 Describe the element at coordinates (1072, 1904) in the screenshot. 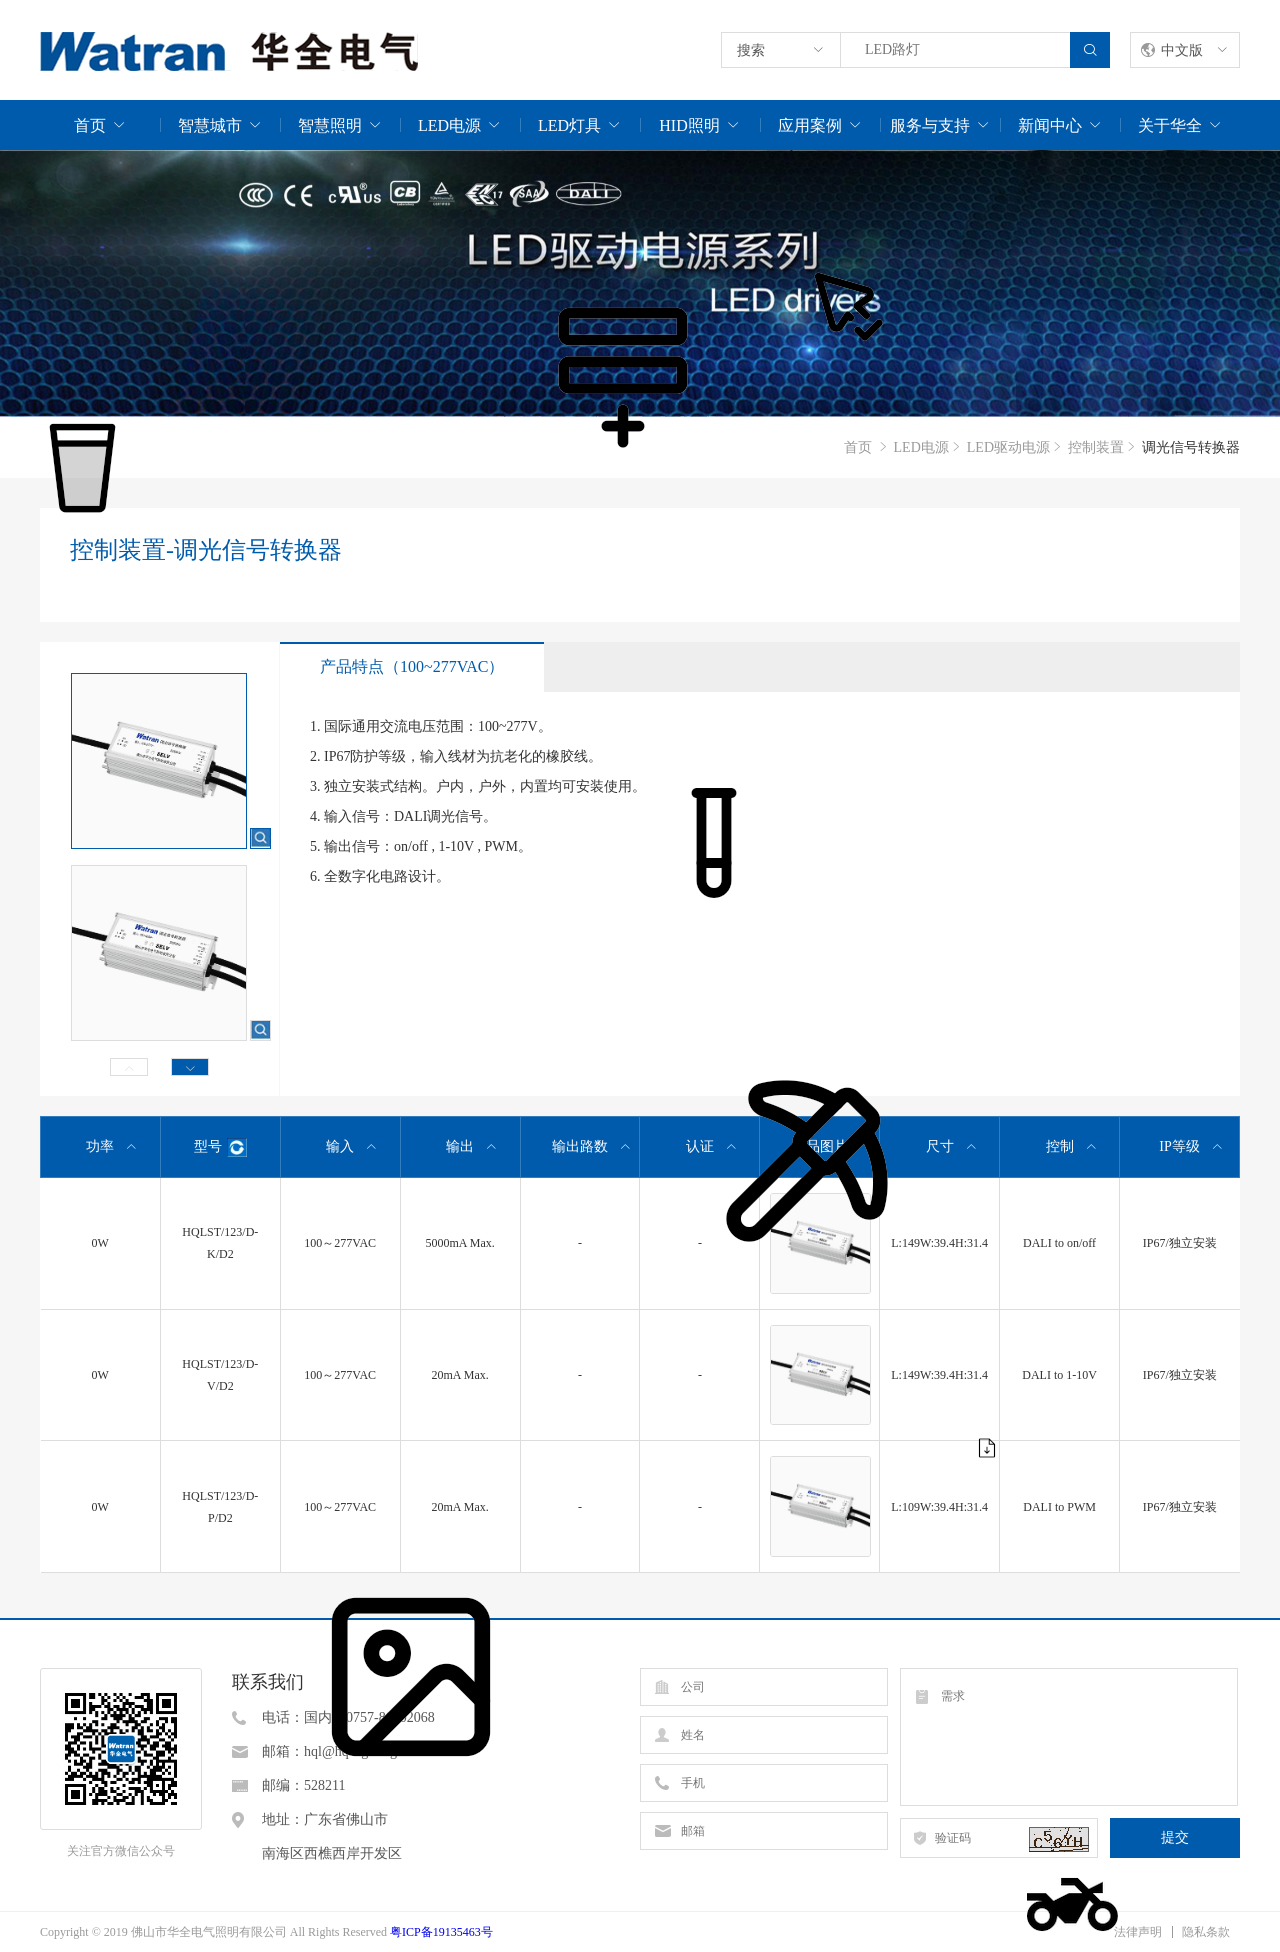

I see `view motorcycle-friendly routes` at that location.